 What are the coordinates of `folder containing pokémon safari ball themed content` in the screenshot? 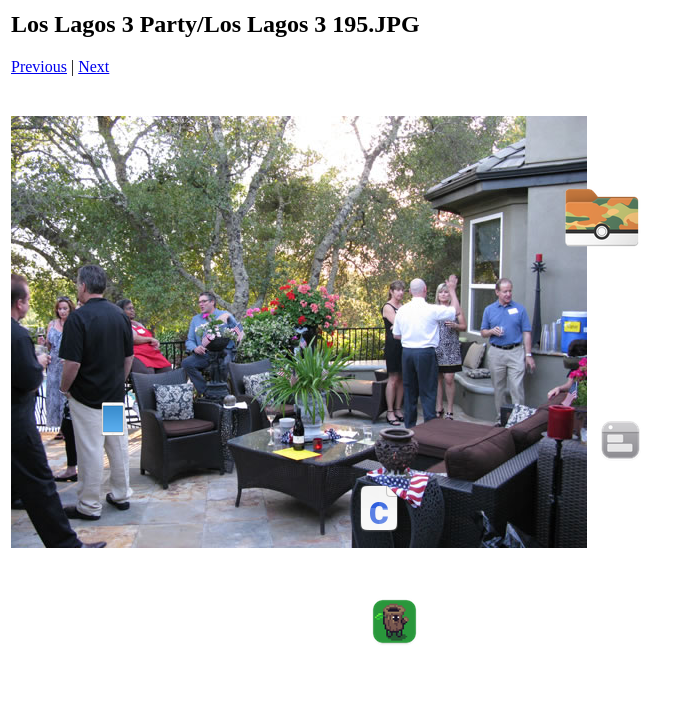 It's located at (601, 219).